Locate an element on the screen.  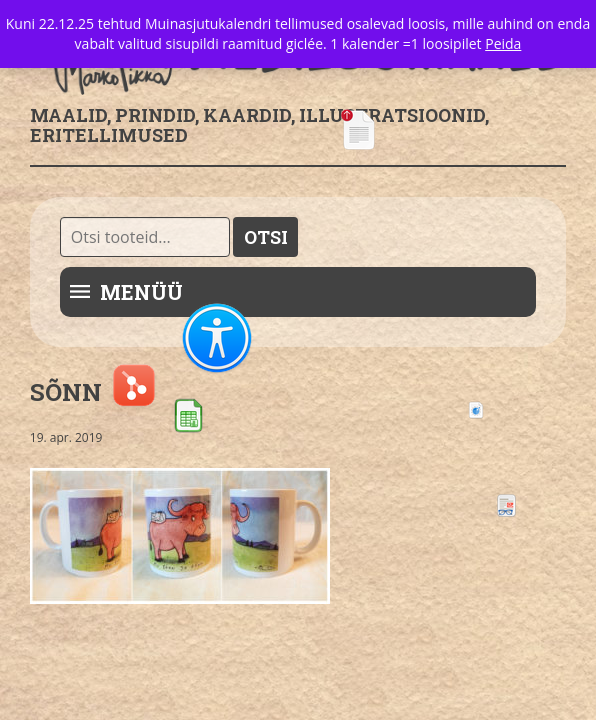
configure git version control settings is located at coordinates (134, 386).